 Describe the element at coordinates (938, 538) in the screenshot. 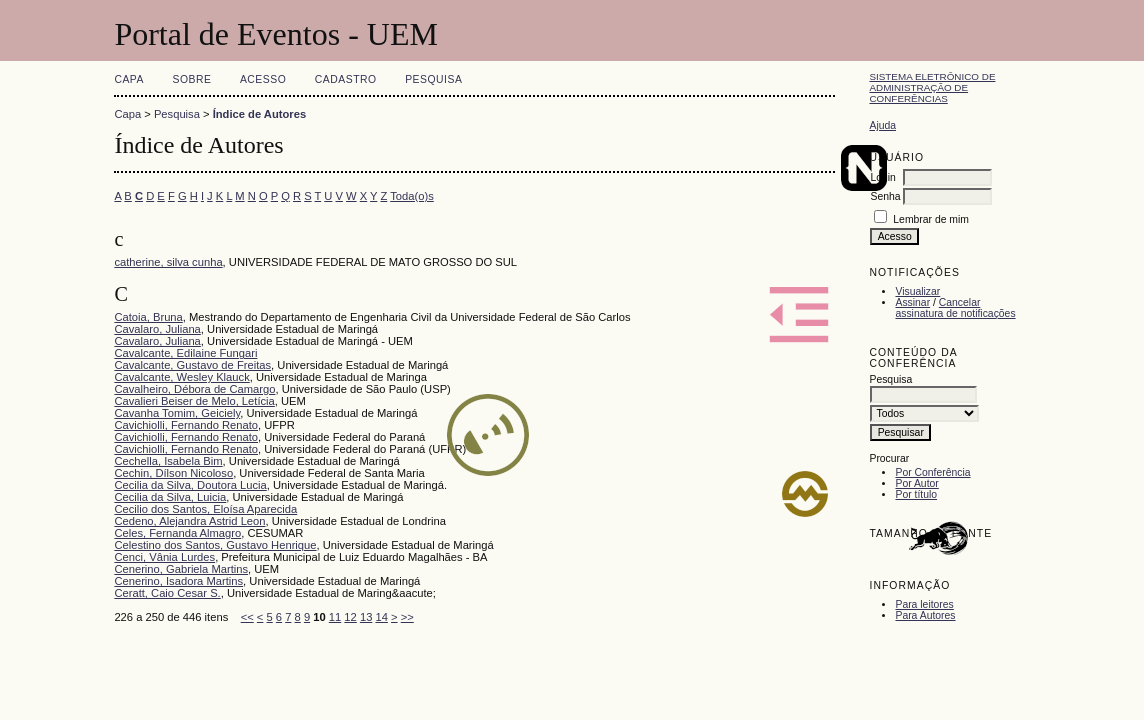

I see `Red Bull brand logo` at that location.